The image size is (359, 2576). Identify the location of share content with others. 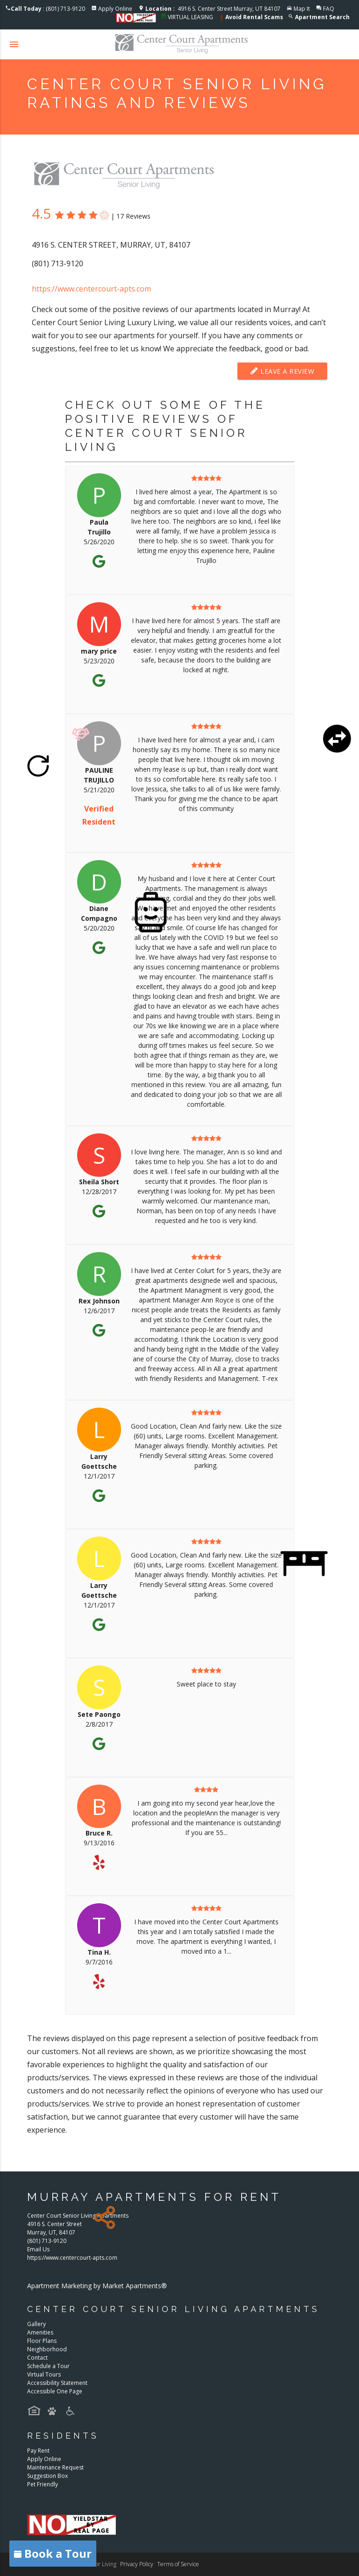
(104, 2217).